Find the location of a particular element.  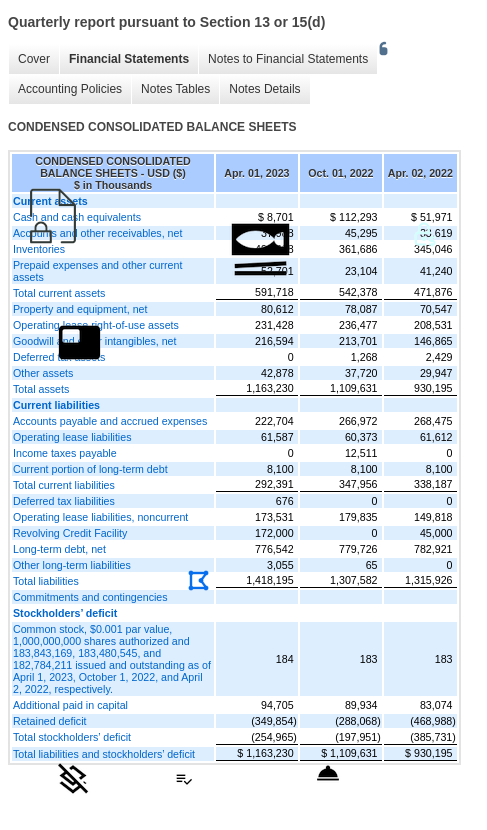

view featured or highlighted video content is located at coordinates (79, 342).